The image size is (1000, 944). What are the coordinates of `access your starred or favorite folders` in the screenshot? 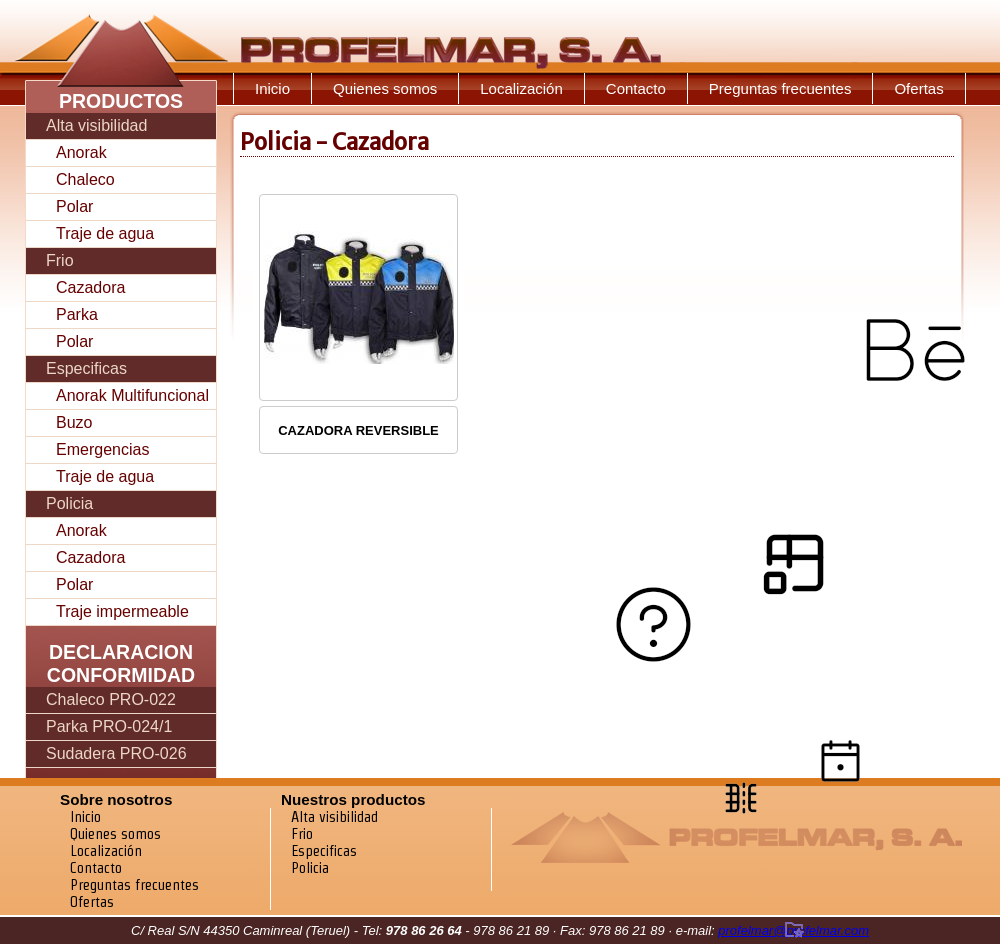 It's located at (794, 929).